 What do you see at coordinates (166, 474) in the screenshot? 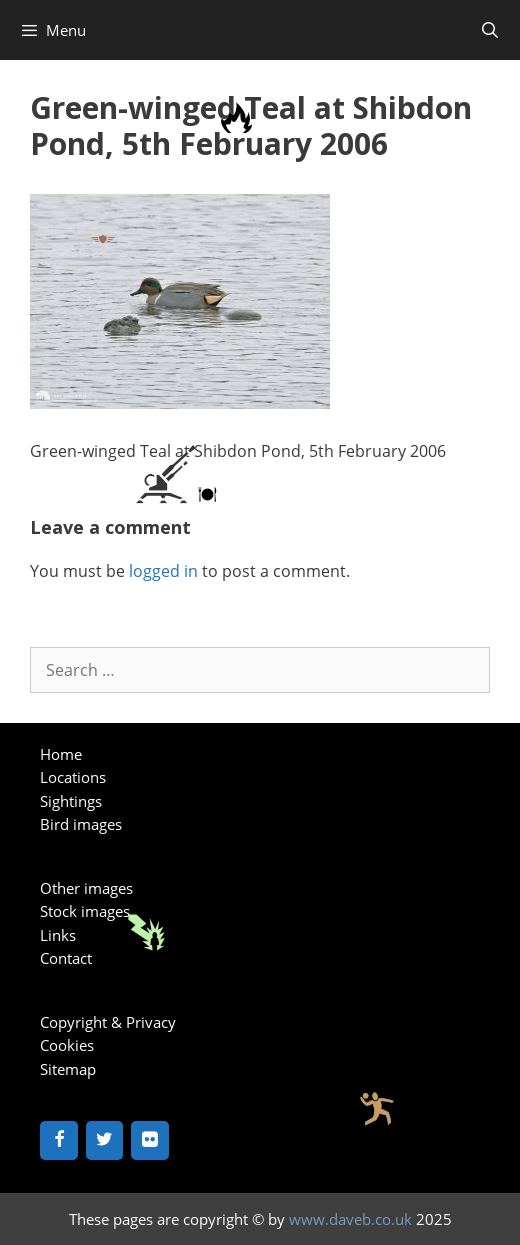
I see `anti-aircraft gun unit or defense structure in a strategy game` at bounding box center [166, 474].